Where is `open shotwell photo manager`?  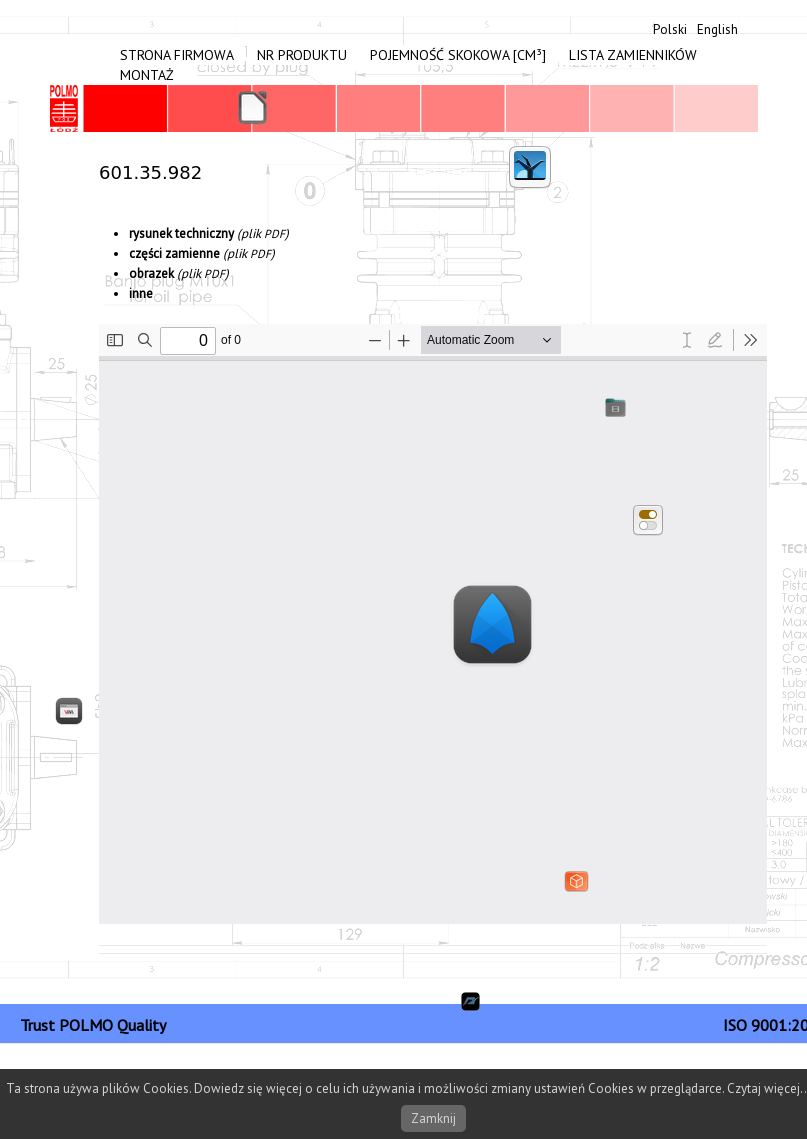 open shotwell photo manager is located at coordinates (530, 167).